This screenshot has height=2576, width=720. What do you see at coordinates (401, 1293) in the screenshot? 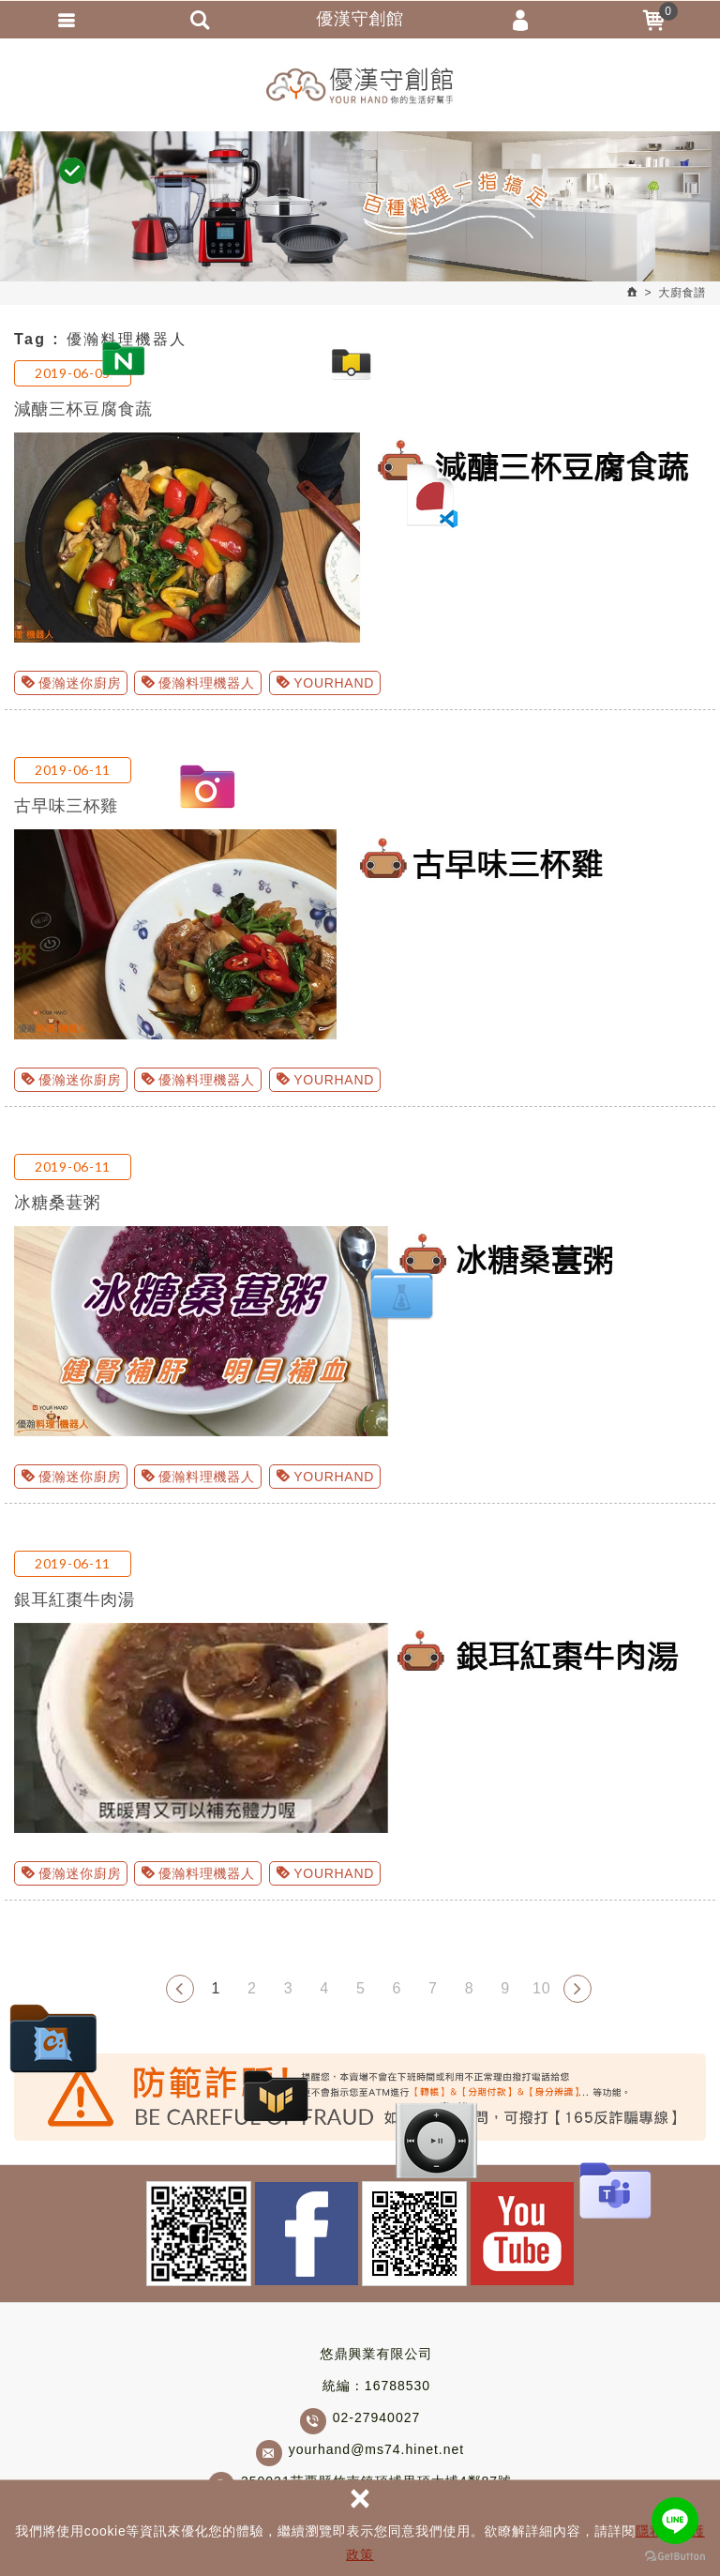
I see `open the Antidote application folder` at bounding box center [401, 1293].